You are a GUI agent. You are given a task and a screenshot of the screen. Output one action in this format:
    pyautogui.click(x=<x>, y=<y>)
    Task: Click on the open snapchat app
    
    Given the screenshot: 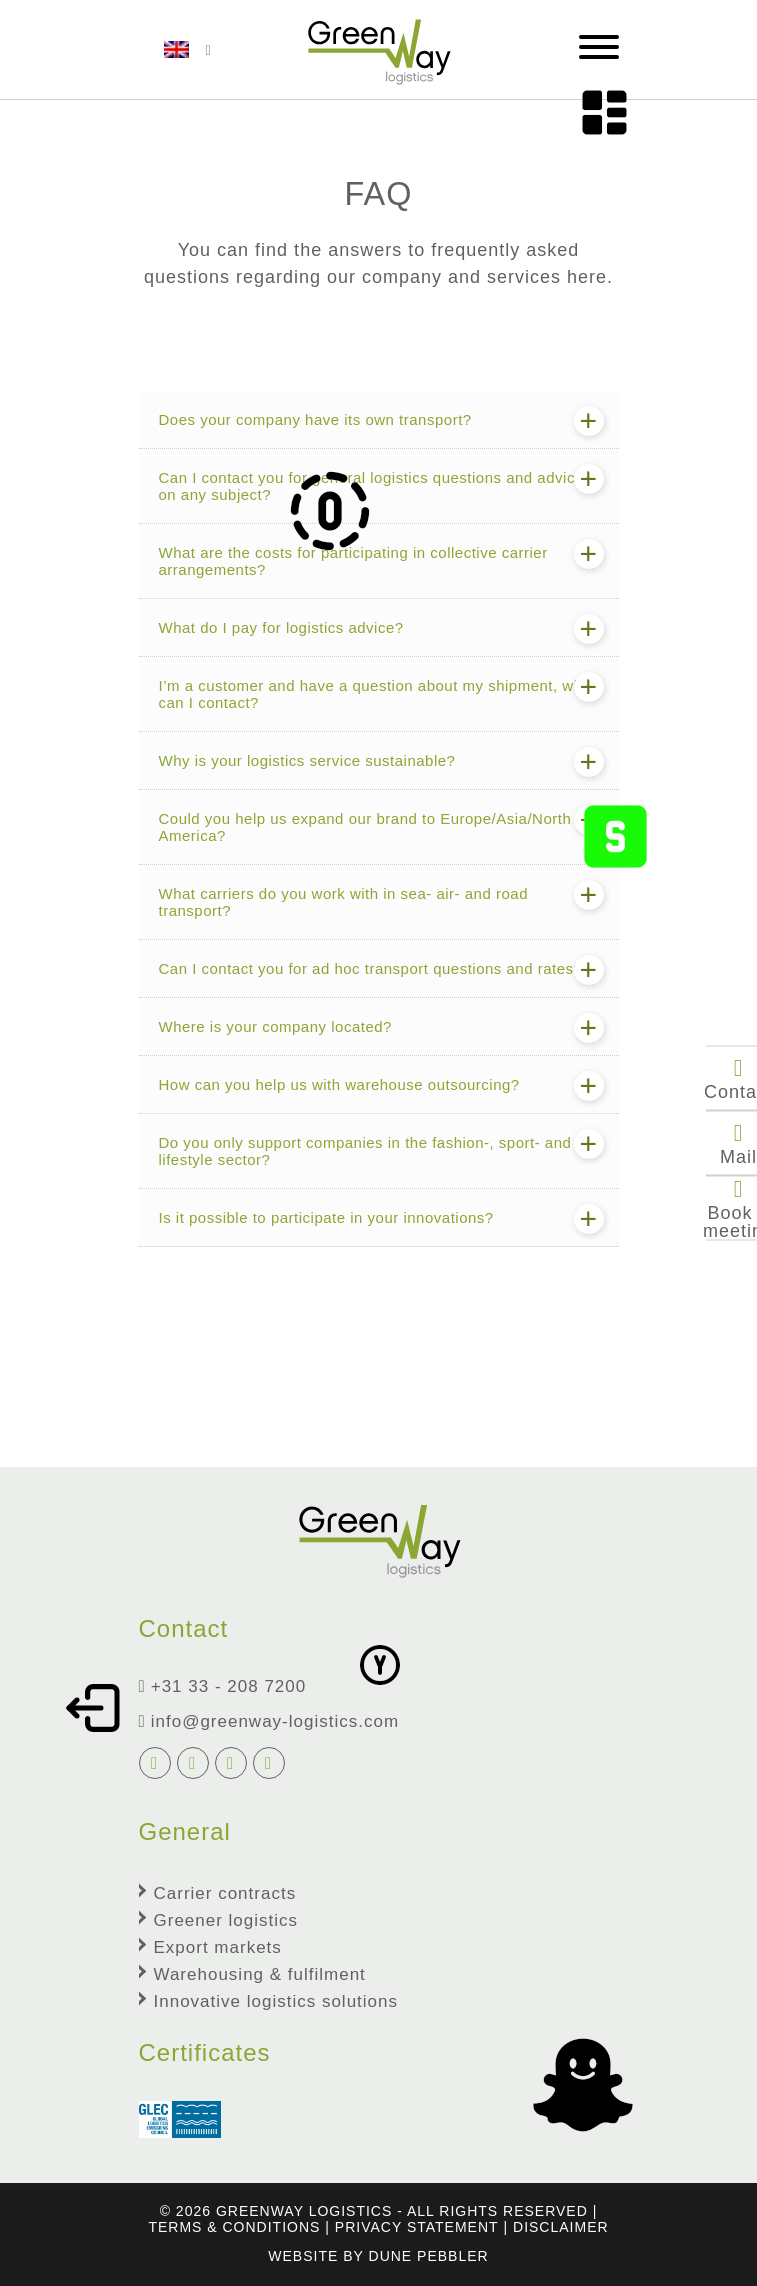 What is the action you would take?
    pyautogui.click(x=583, y=2085)
    